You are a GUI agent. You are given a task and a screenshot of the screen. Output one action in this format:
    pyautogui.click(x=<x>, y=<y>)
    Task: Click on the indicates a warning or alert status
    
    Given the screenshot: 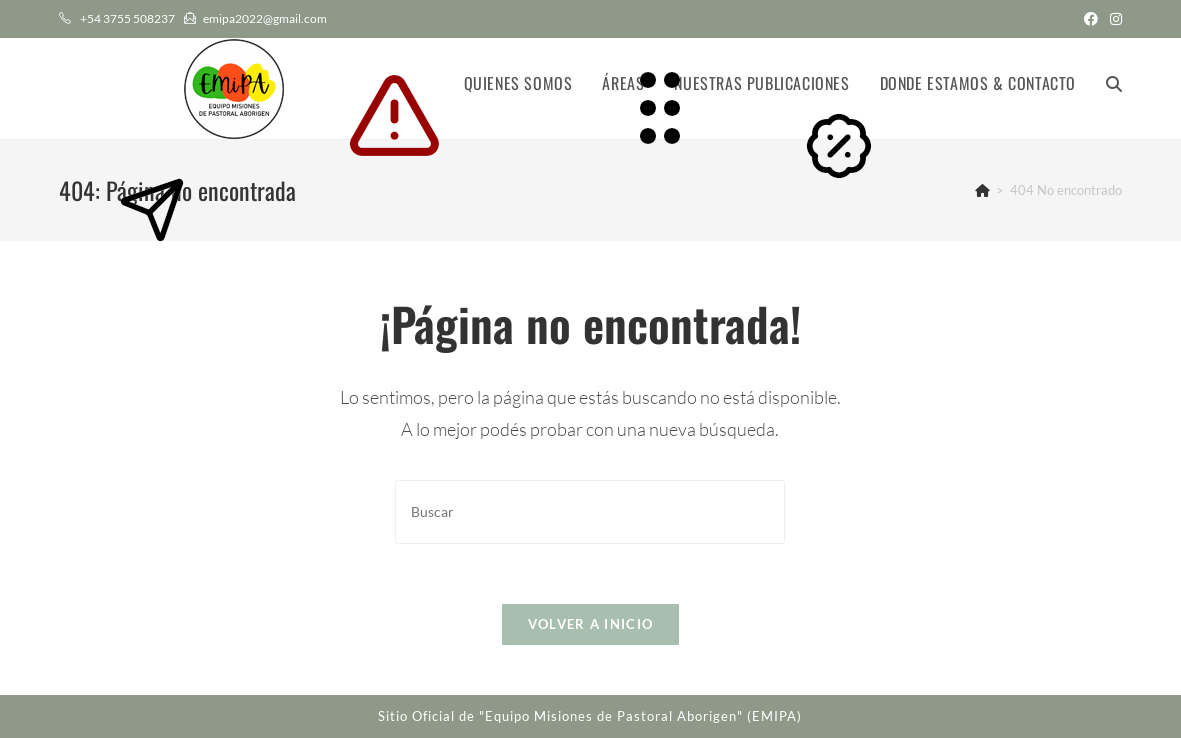 What is the action you would take?
    pyautogui.click(x=394, y=115)
    